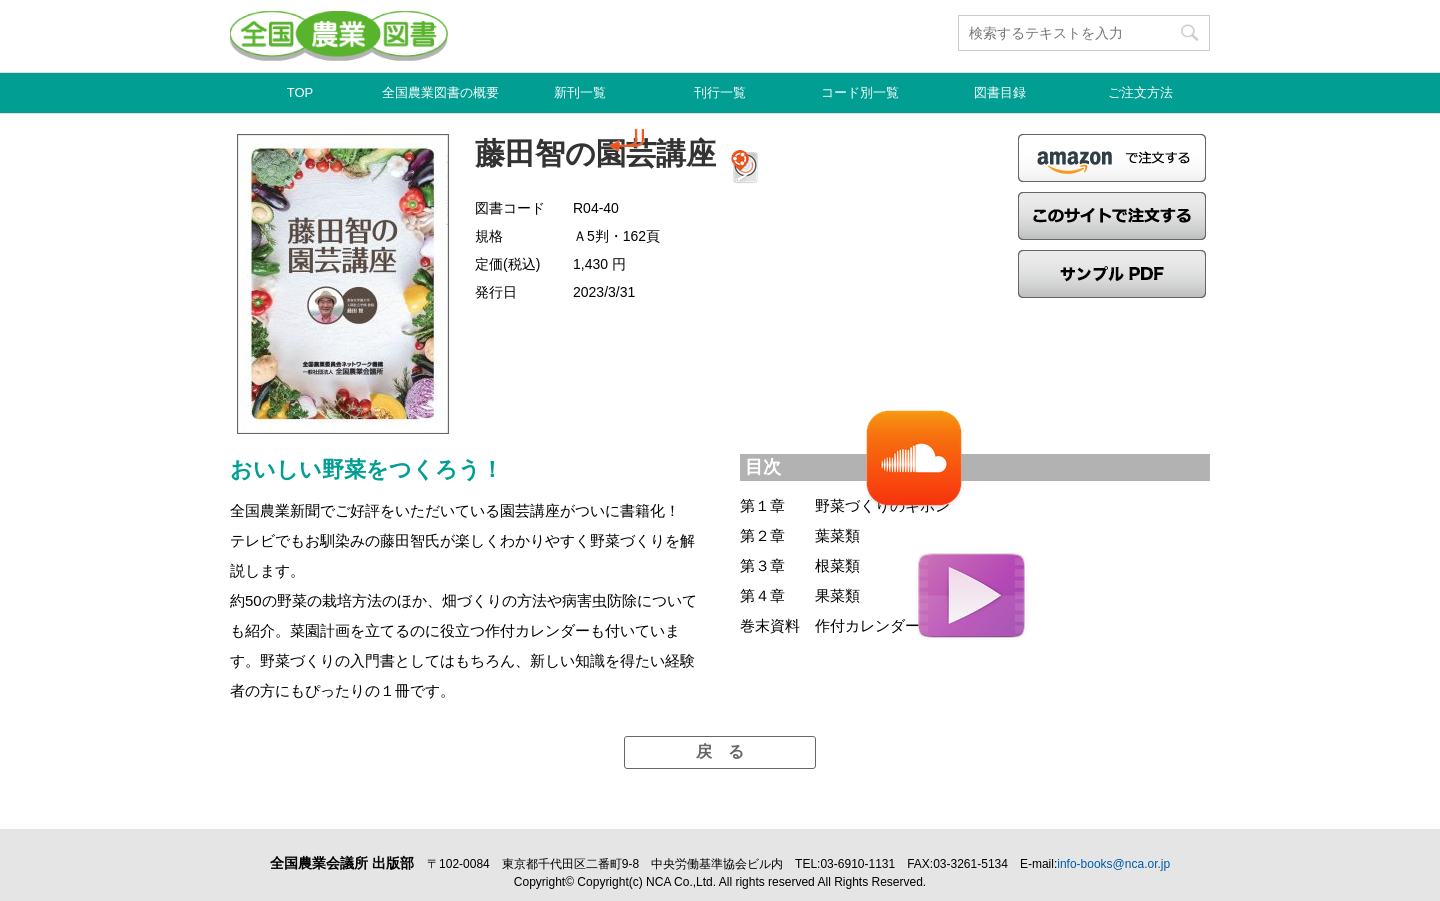  What do you see at coordinates (745, 167) in the screenshot?
I see `launch the ubiquity installer for ubuntu` at bounding box center [745, 167].